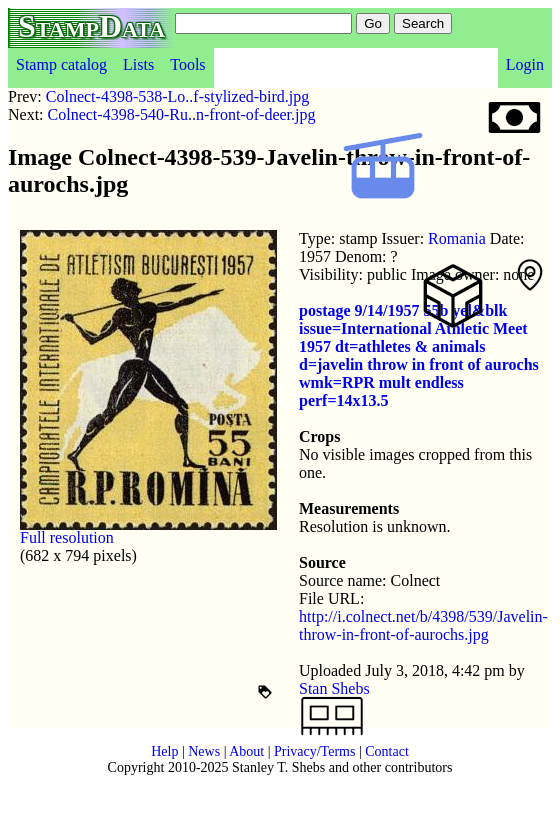 The width and height of the screenshot is (560, 824). I want to click on view device memory or RAM usage, so click(332, 715).